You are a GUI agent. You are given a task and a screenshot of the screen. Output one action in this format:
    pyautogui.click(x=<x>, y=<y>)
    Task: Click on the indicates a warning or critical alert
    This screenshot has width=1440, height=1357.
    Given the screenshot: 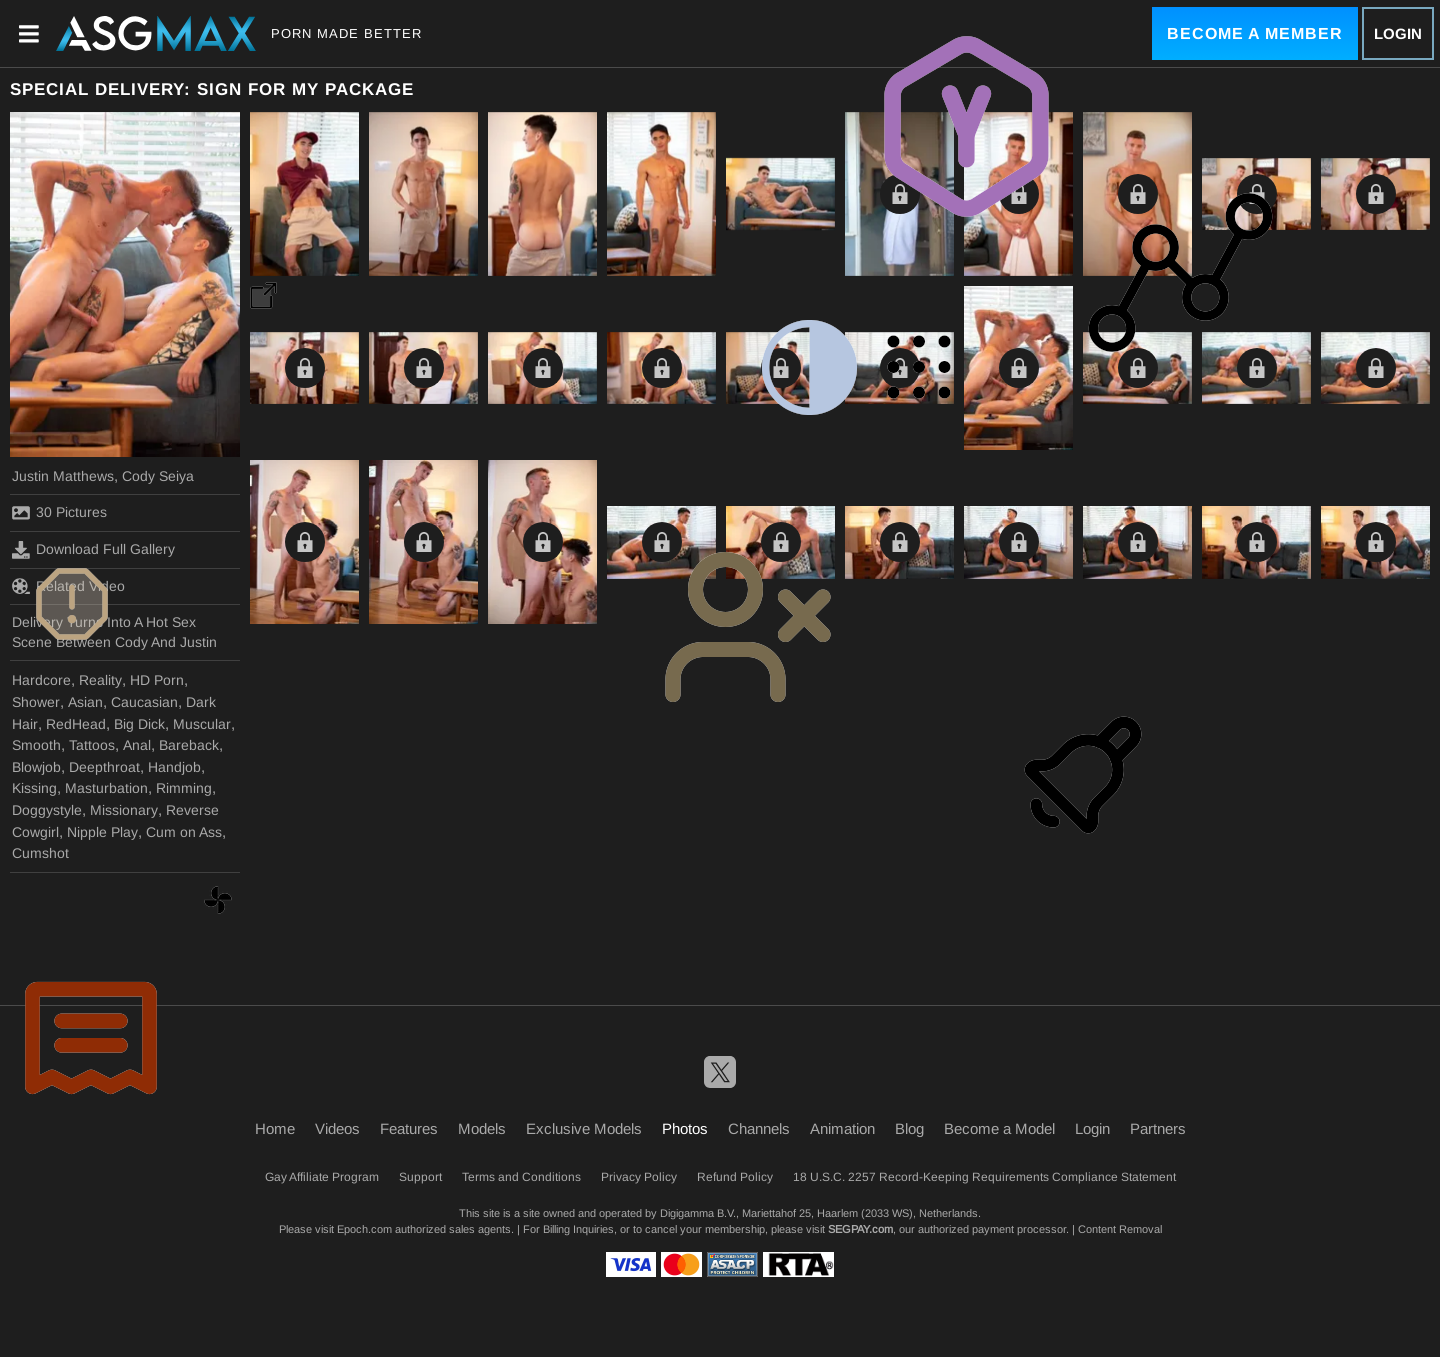 What is the action you would take?
    pyautogui.click(x=72, y=604)
    